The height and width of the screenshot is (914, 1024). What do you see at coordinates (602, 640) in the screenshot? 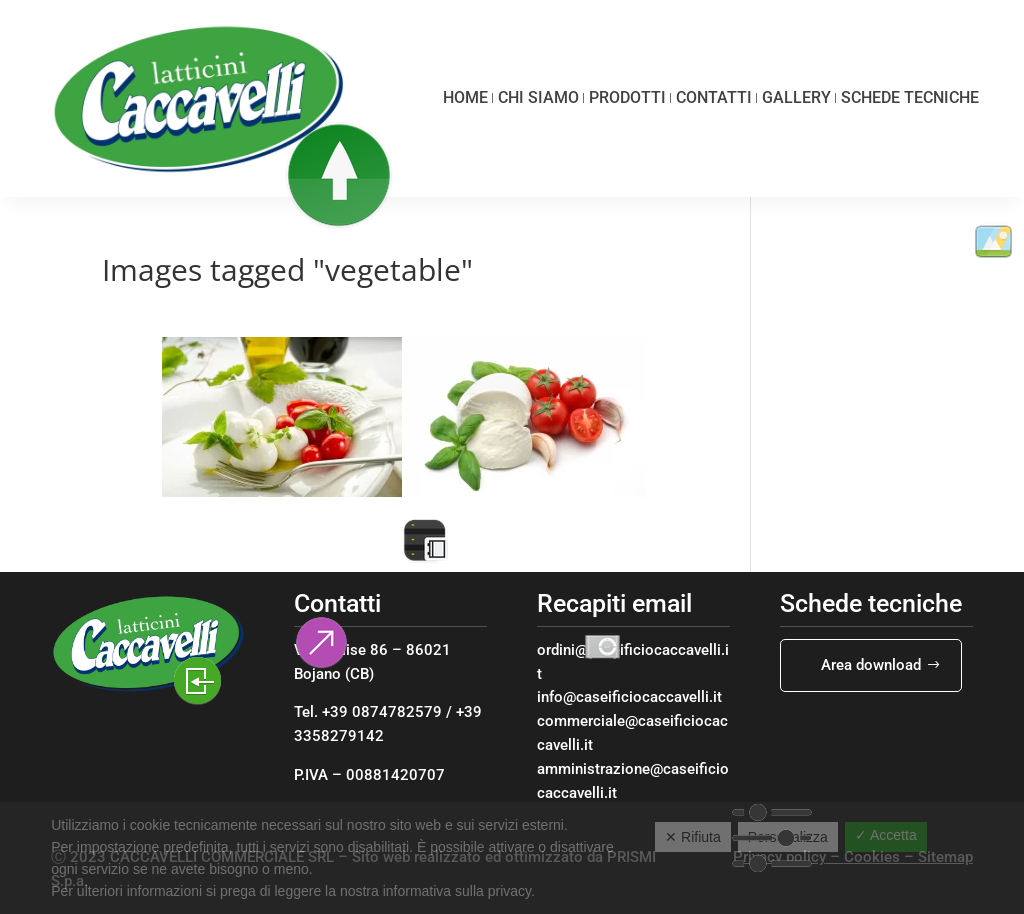
I see `iPod shuffle device connected` at bounding box center [602, 640].